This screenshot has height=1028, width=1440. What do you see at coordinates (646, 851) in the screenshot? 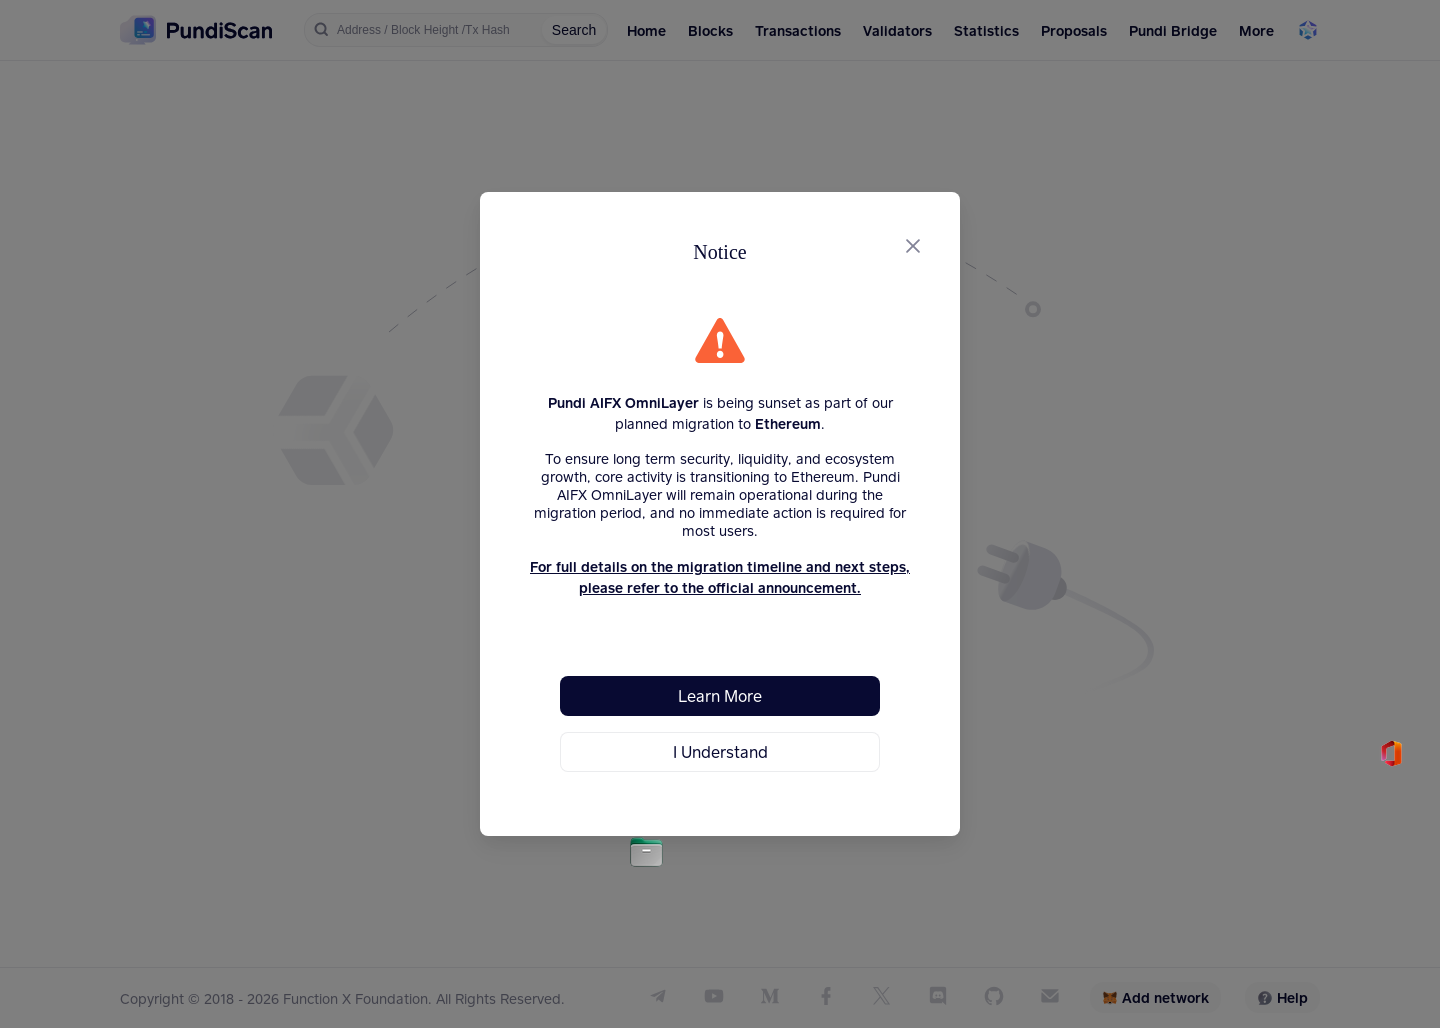
I see `open the file manager application` at bounding box center [646, 851].